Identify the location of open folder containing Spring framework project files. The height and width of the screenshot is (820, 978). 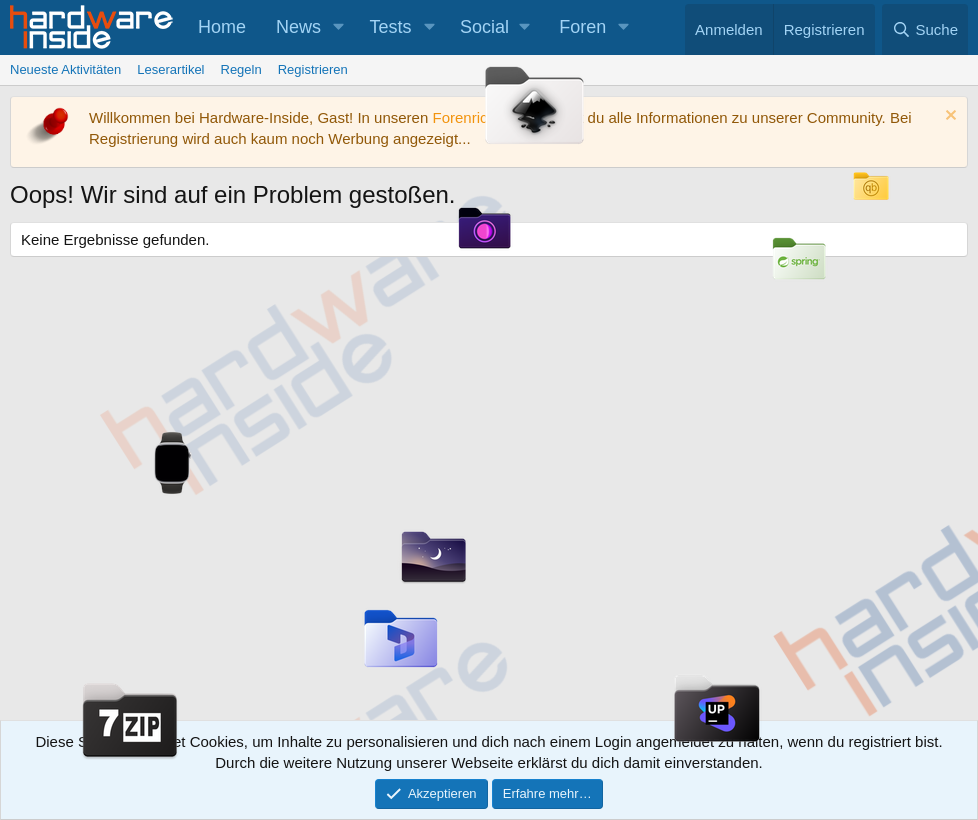
(799, 260).